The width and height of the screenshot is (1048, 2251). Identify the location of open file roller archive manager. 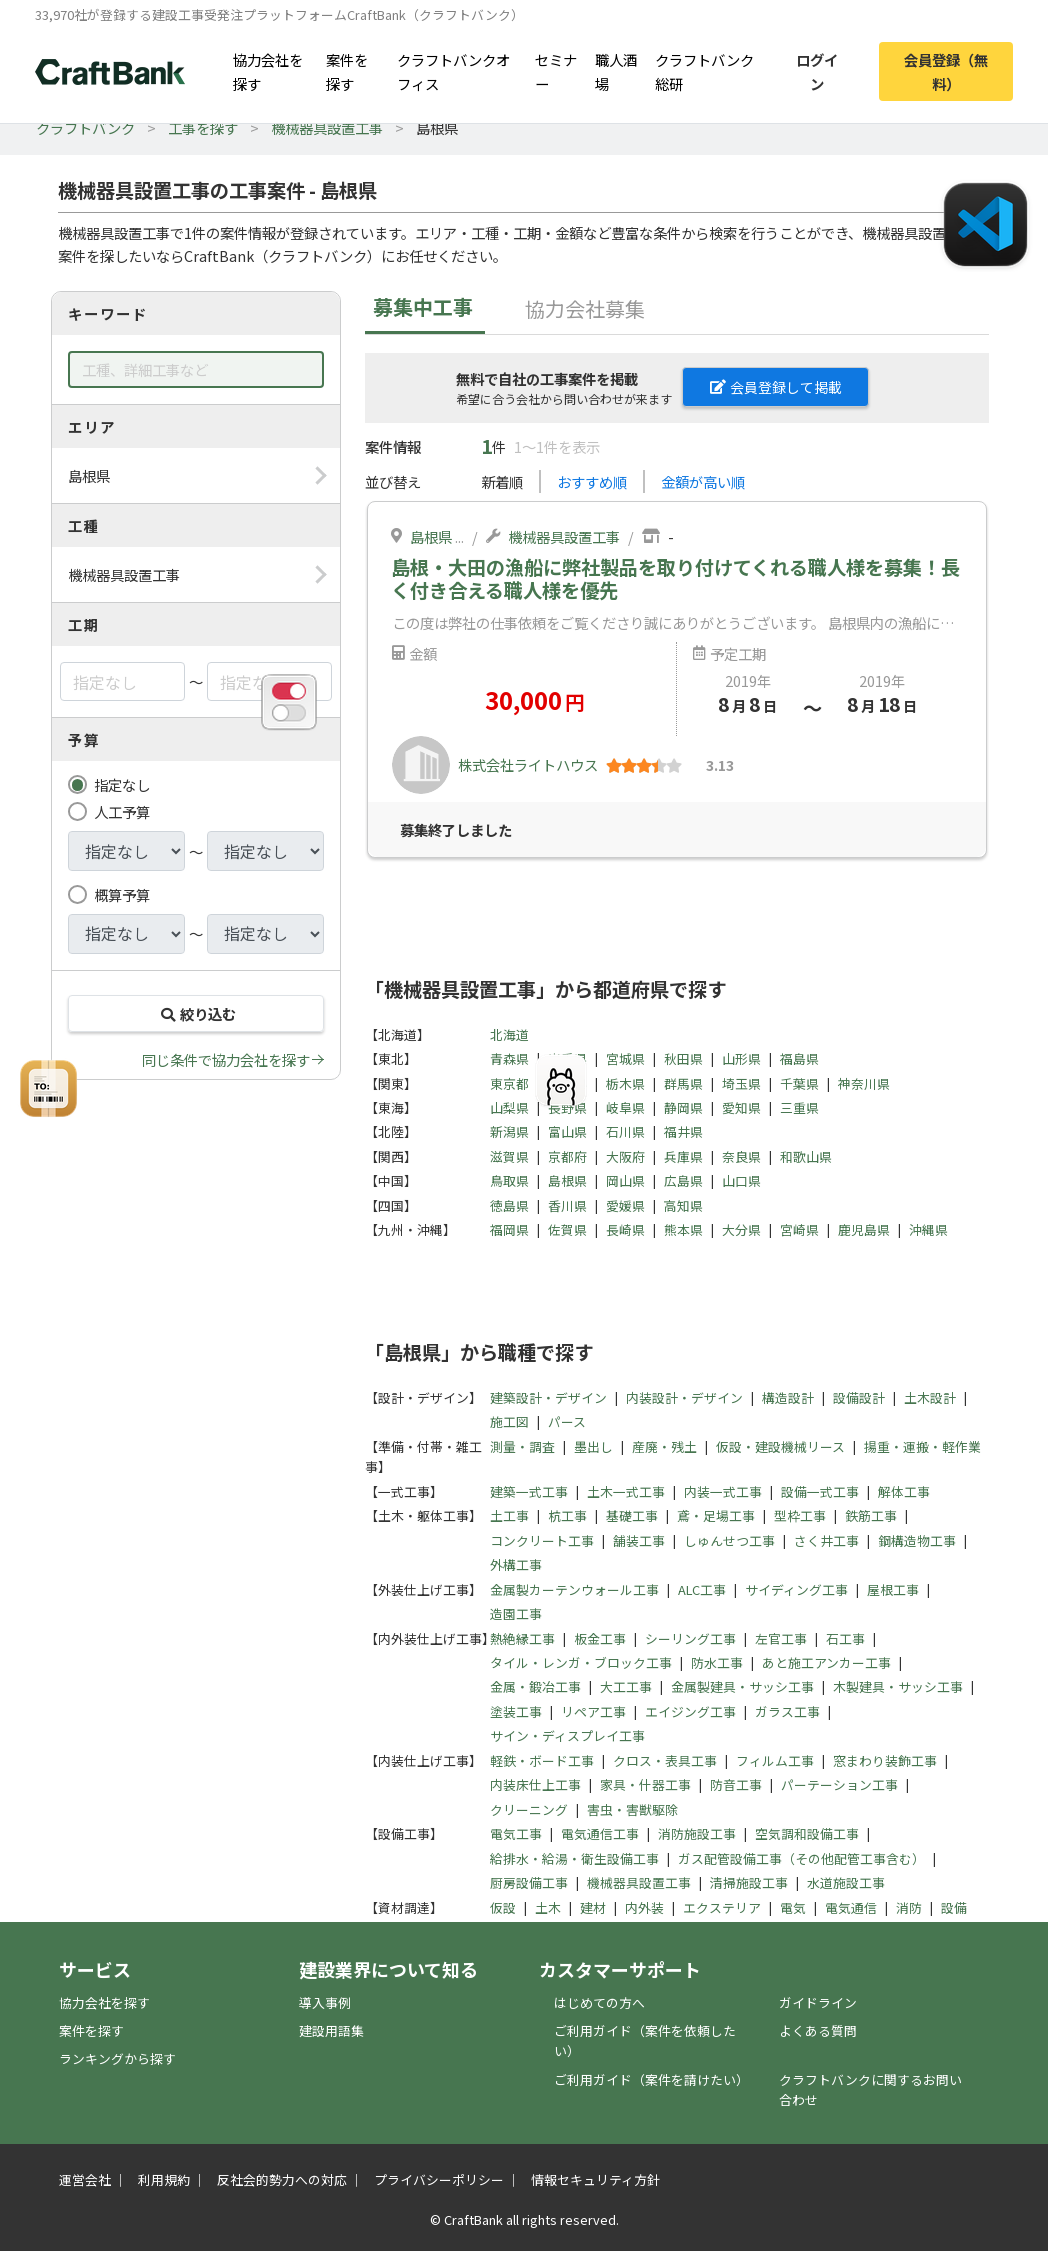
(48, 1088).